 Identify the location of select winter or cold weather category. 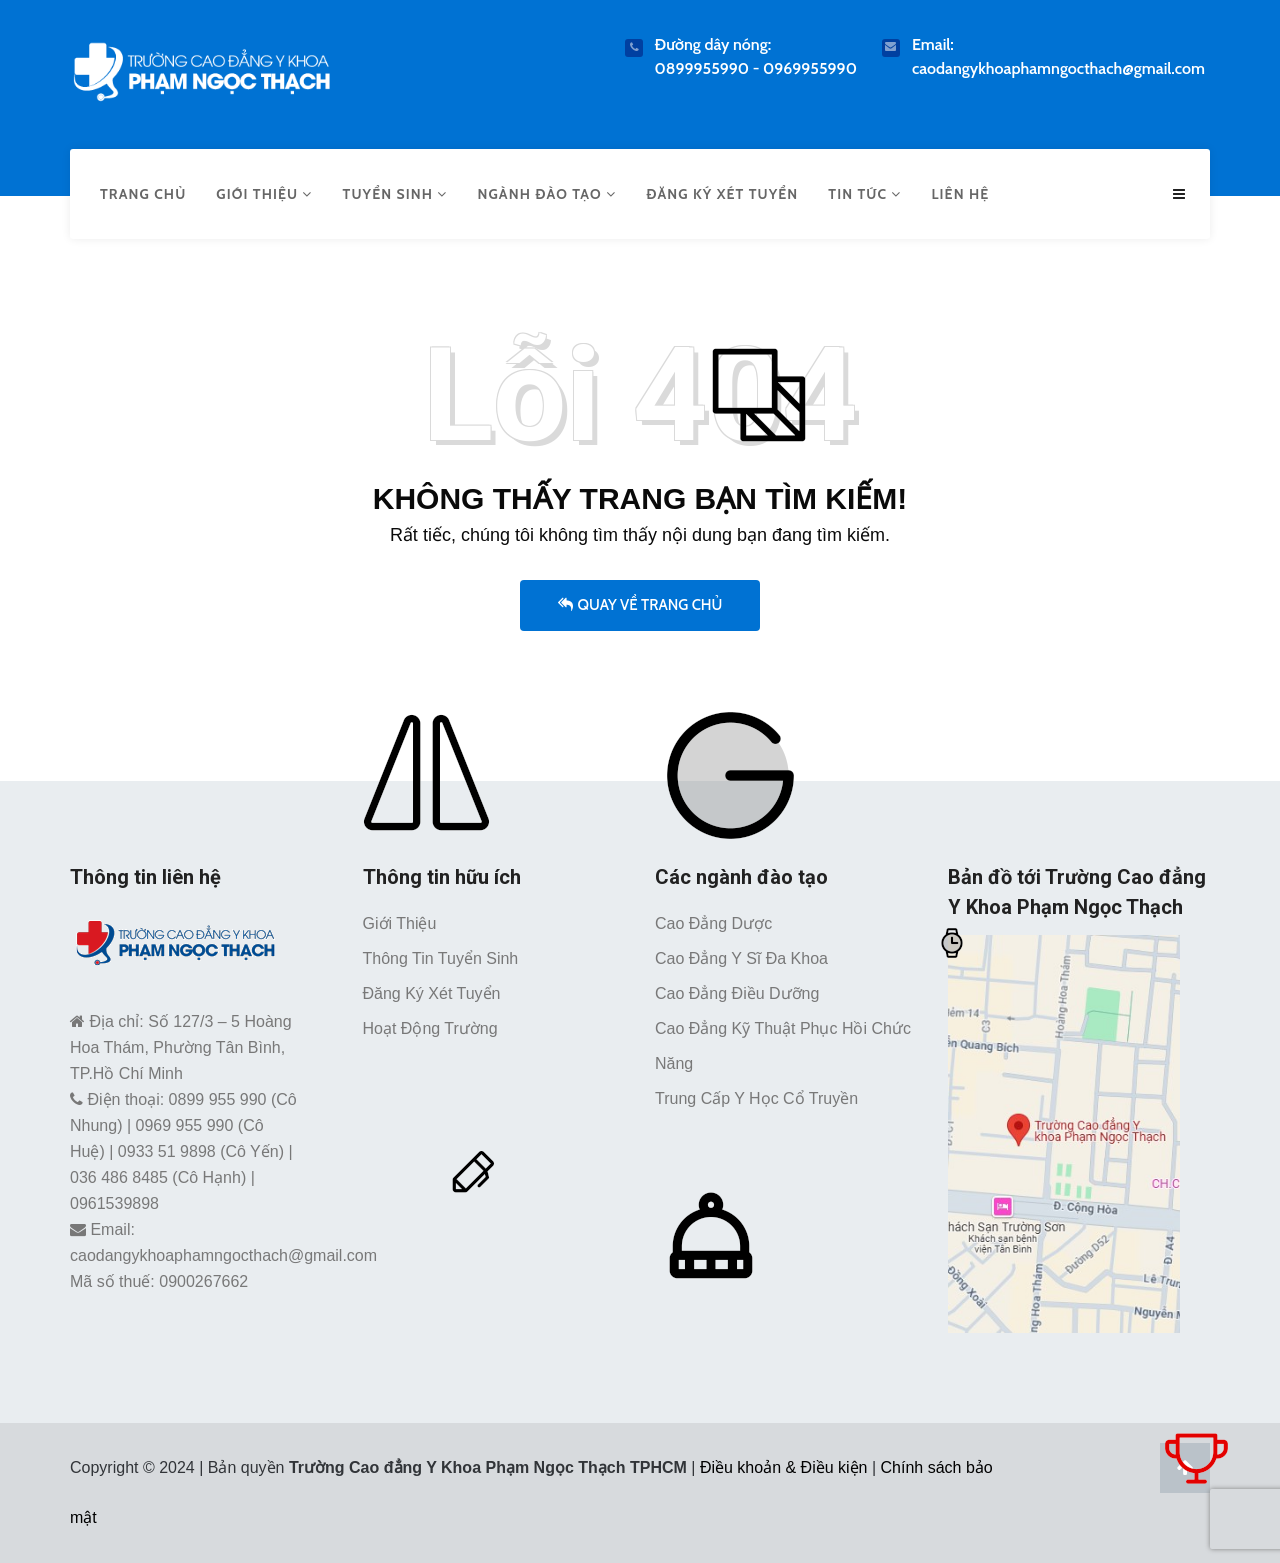
(711, 1240).